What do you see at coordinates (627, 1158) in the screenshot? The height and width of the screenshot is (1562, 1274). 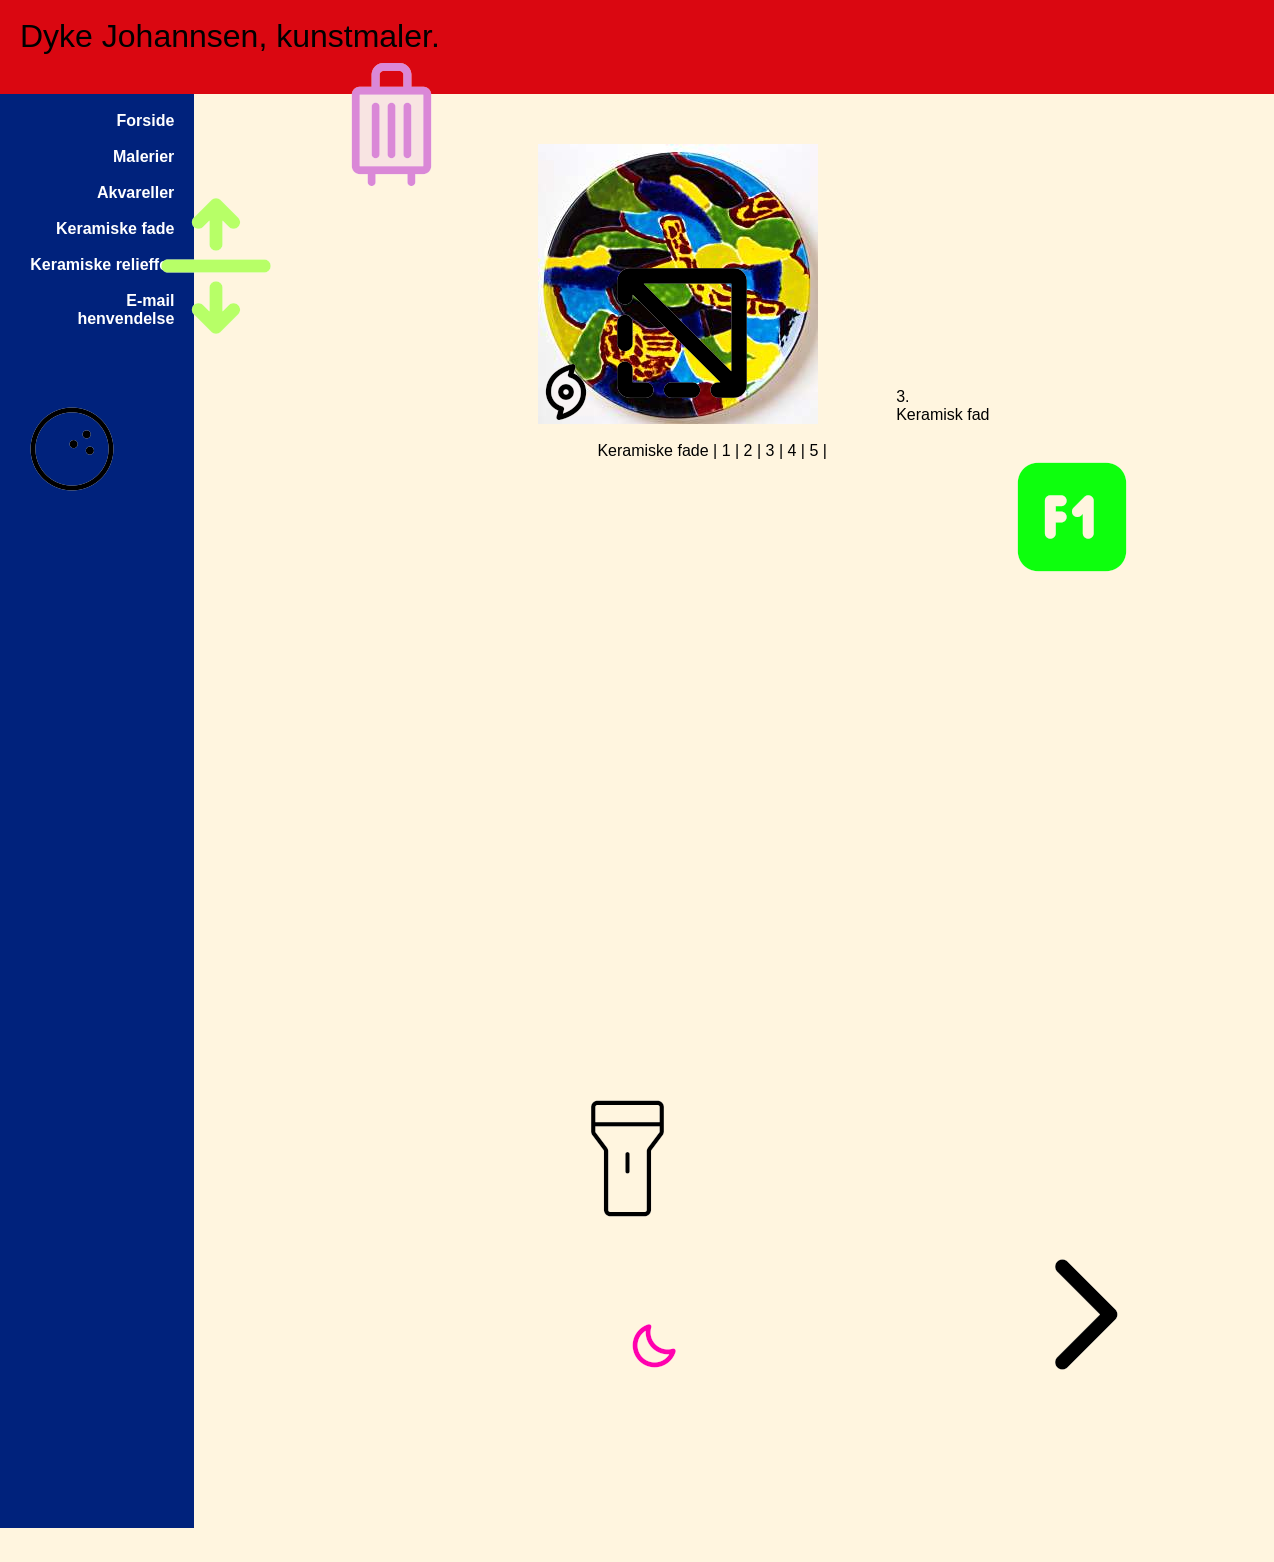 I see `toggle flashlight on or off` at bounding box center [627, 1158].